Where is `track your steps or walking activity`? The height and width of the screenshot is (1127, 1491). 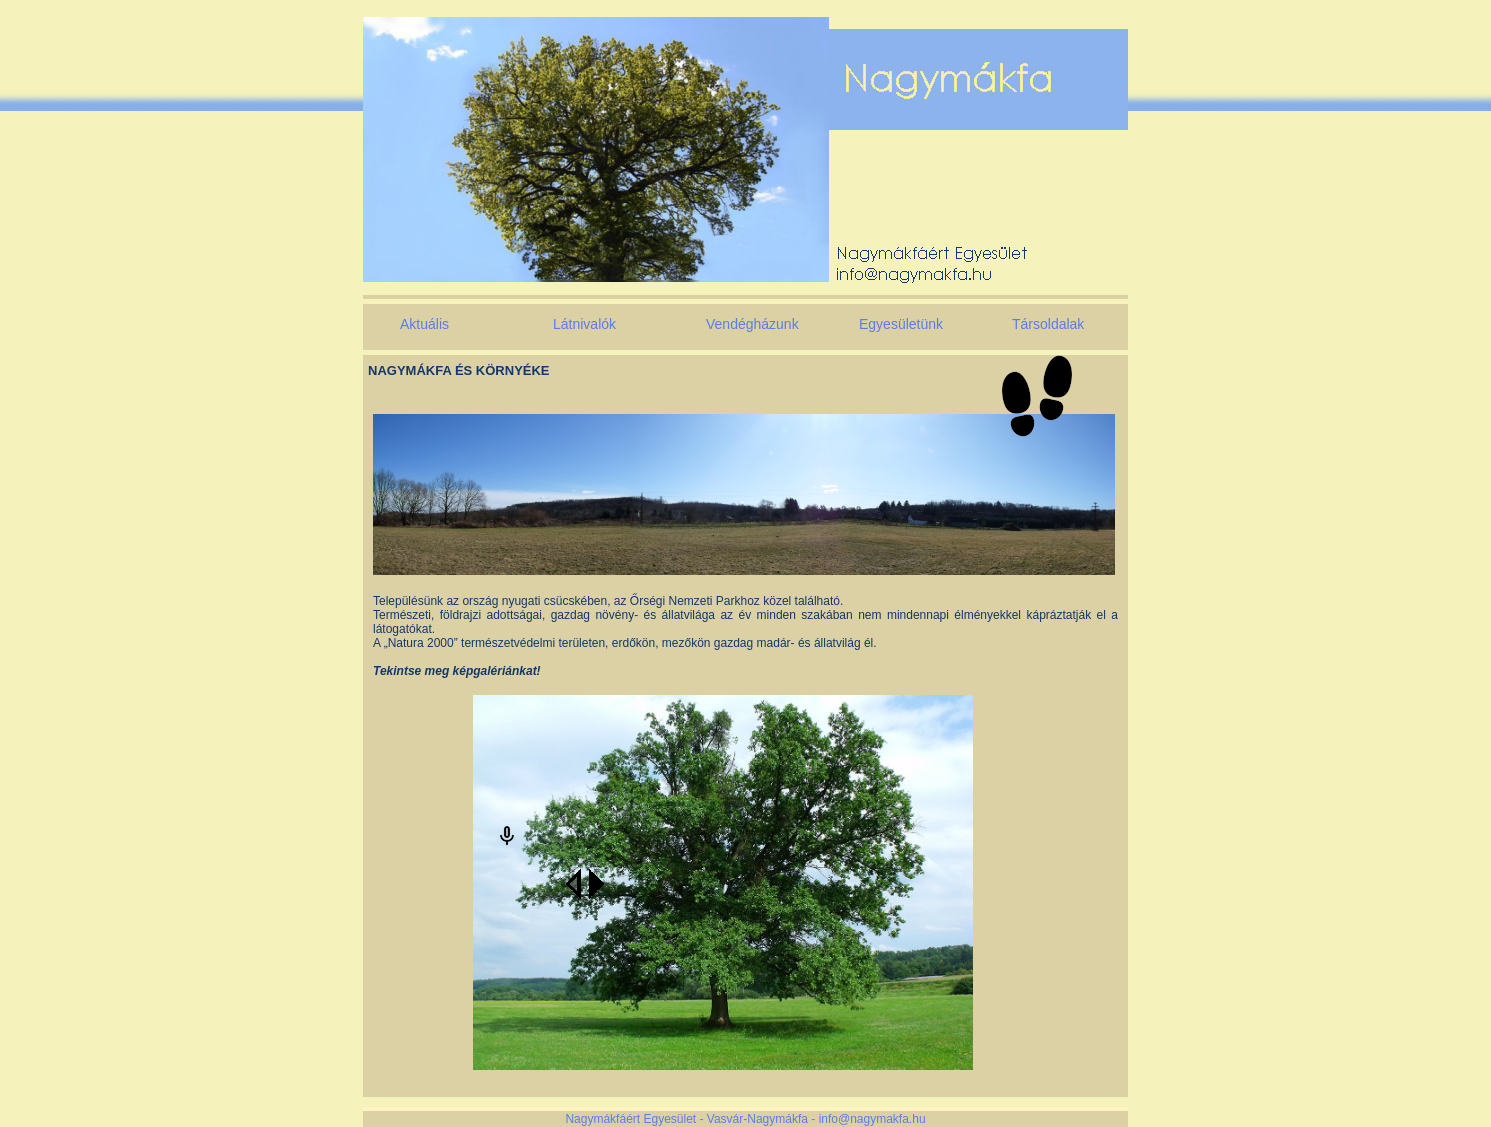
track your steps or walking activity is located at coordinates (1037, 396).